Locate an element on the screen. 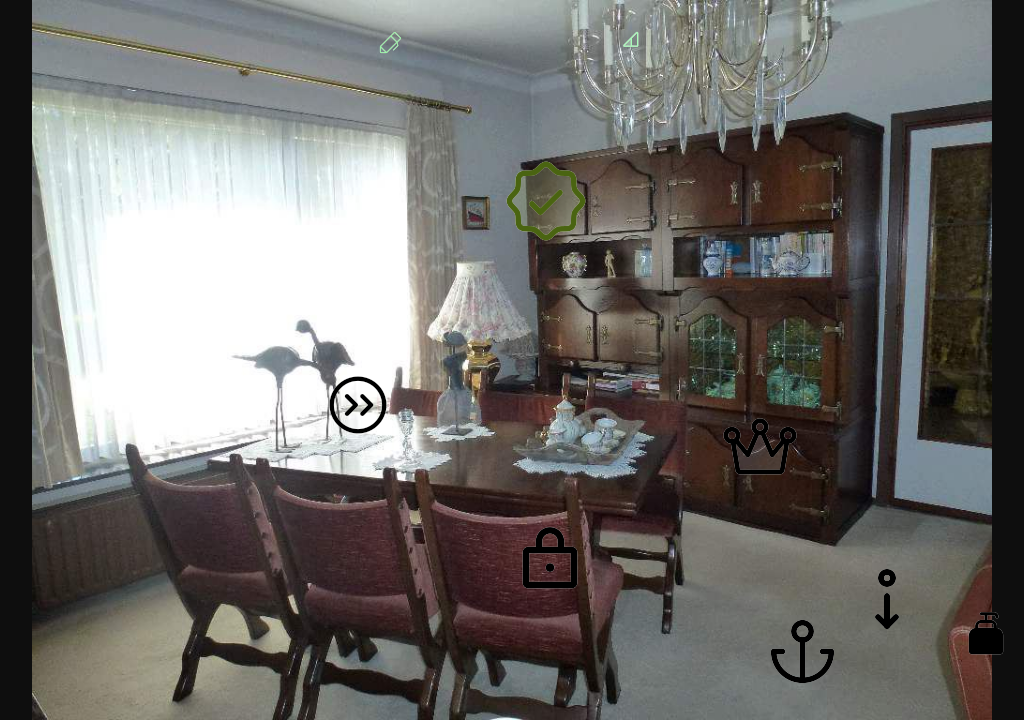 This screenshot has height=720, width=1024. lock or secure this item is located at coordinates (550, 561).